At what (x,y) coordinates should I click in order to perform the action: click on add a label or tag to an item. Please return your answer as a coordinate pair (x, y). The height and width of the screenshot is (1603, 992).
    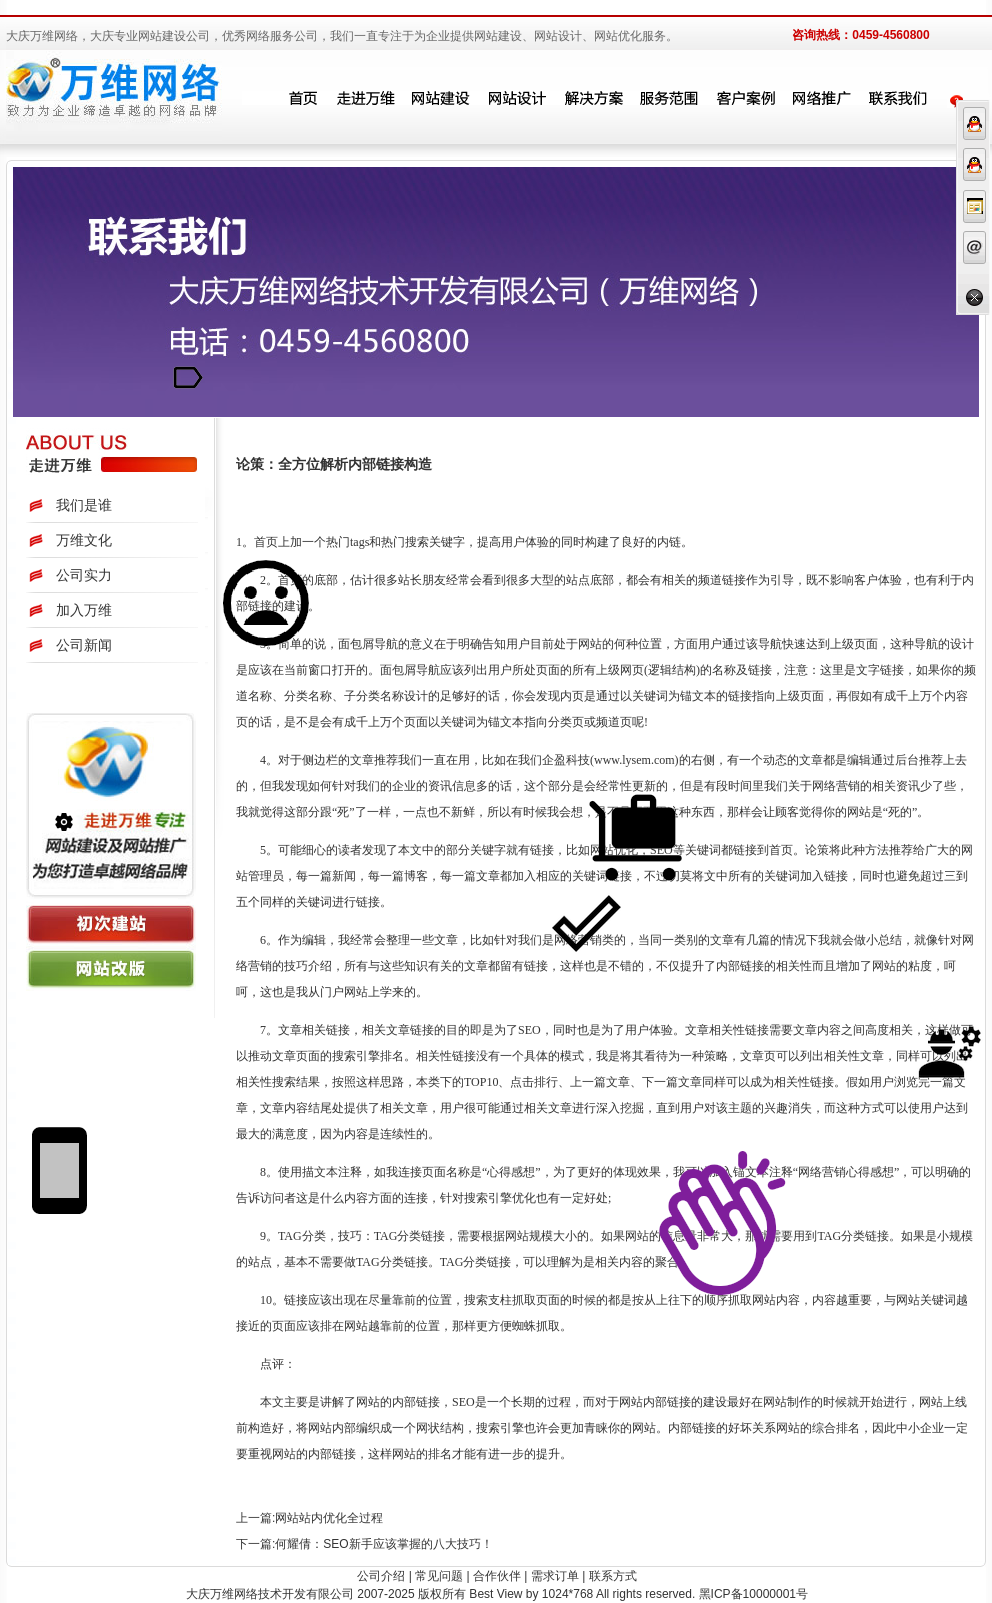
    Looking at the image, I should click on (187, 377).